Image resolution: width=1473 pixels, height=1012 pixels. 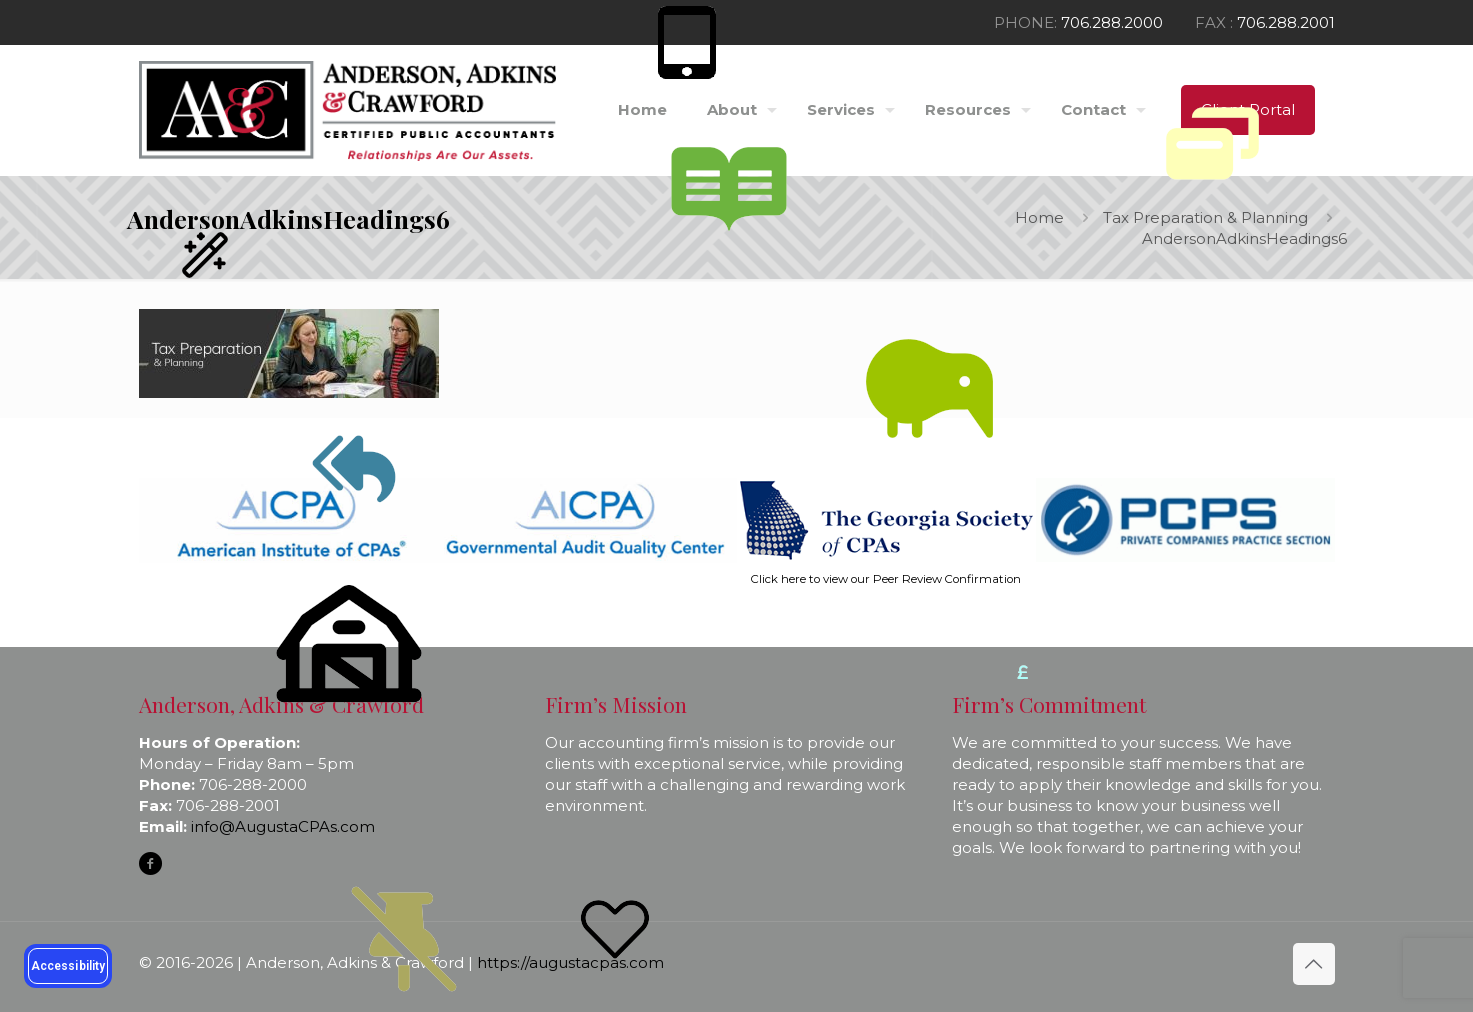 What do you see at coordinates (1212, 143) in the screenshot?
I see `restore window to previous size` at bounding box center [1212, 143].